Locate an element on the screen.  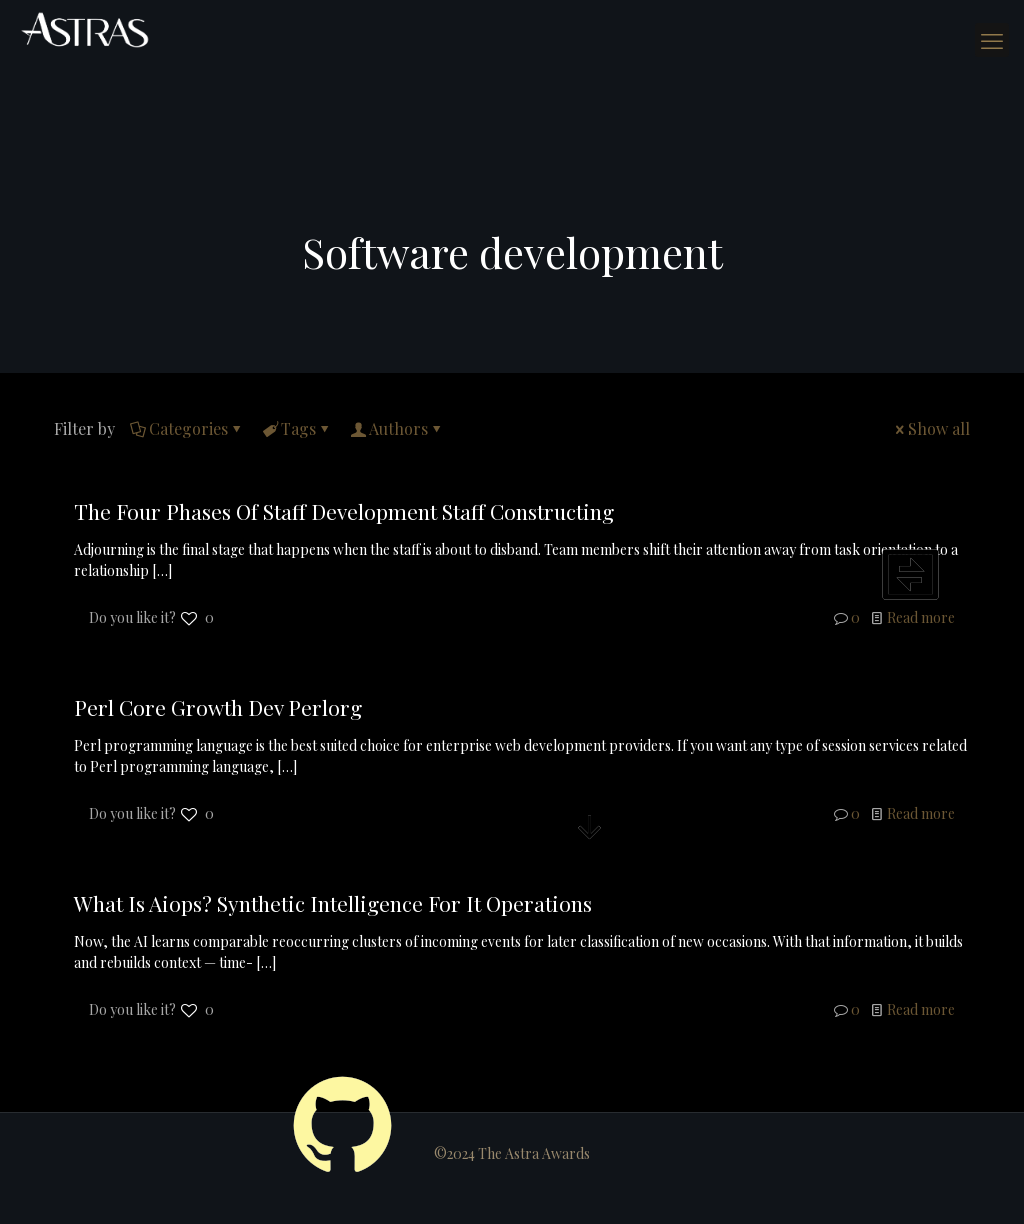
exchange or swap currencies is located at coordinates (910, 574).